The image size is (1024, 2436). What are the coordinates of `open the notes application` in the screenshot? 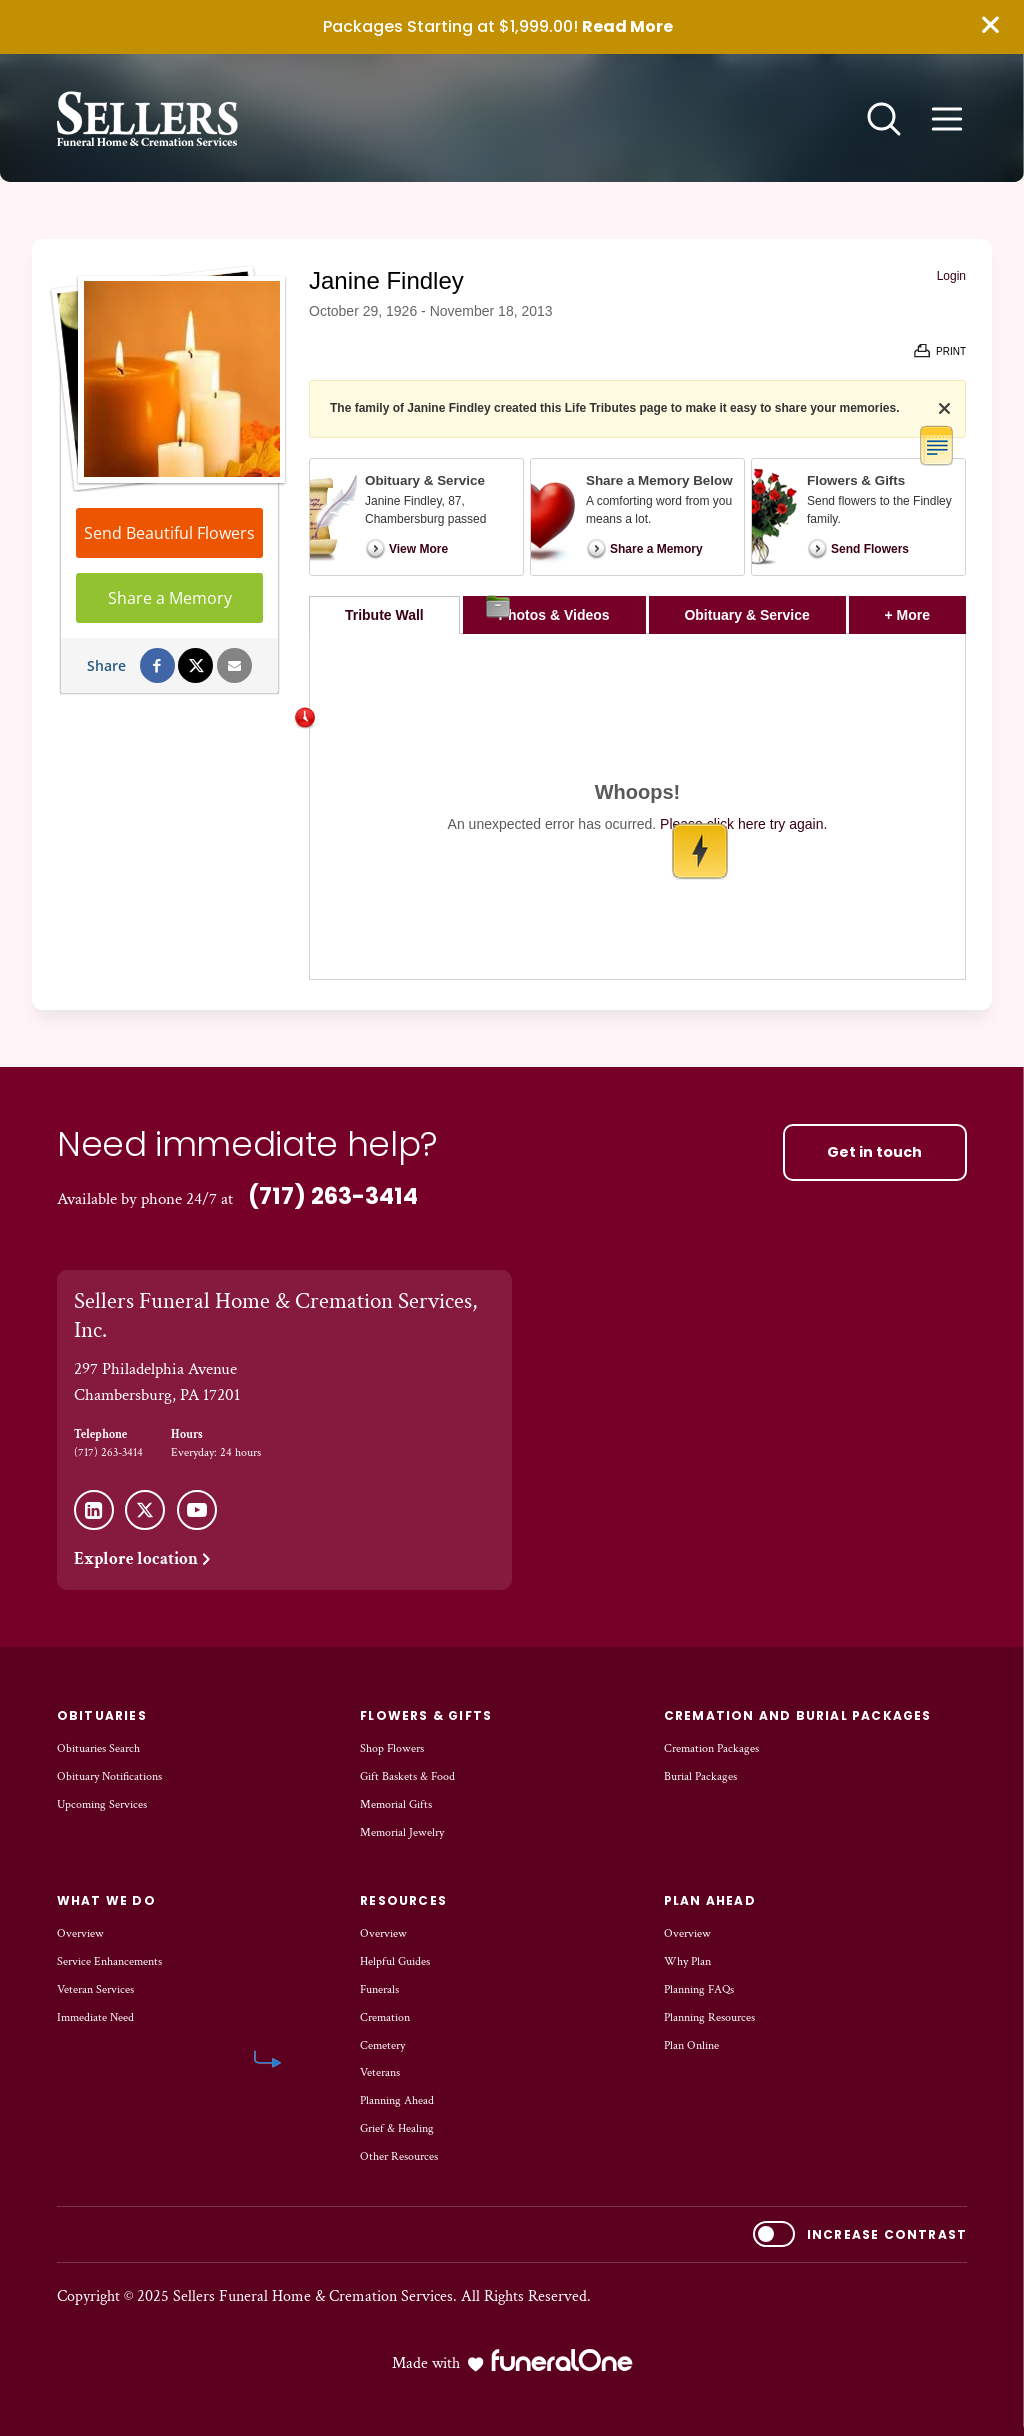 It's located at (936, 445).